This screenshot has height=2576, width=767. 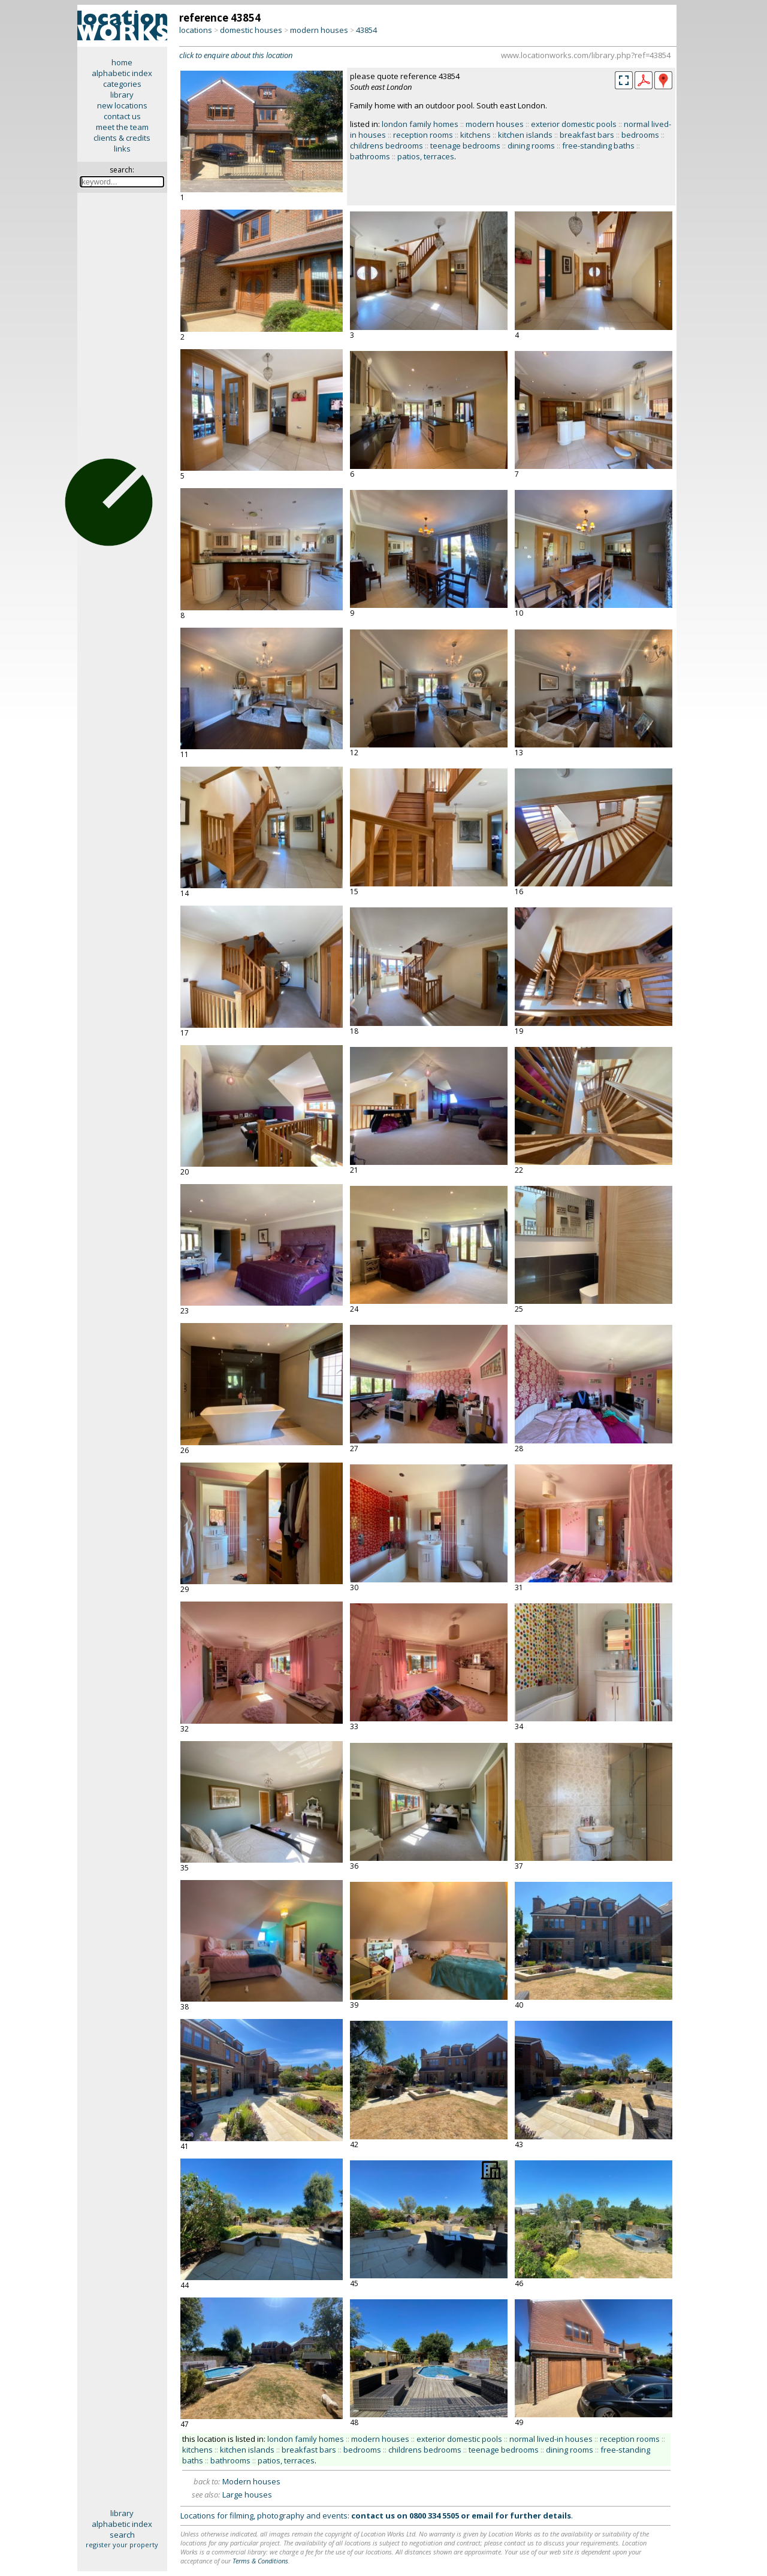 I want to click on find nearby hotels, so click(x=491, y=2170).